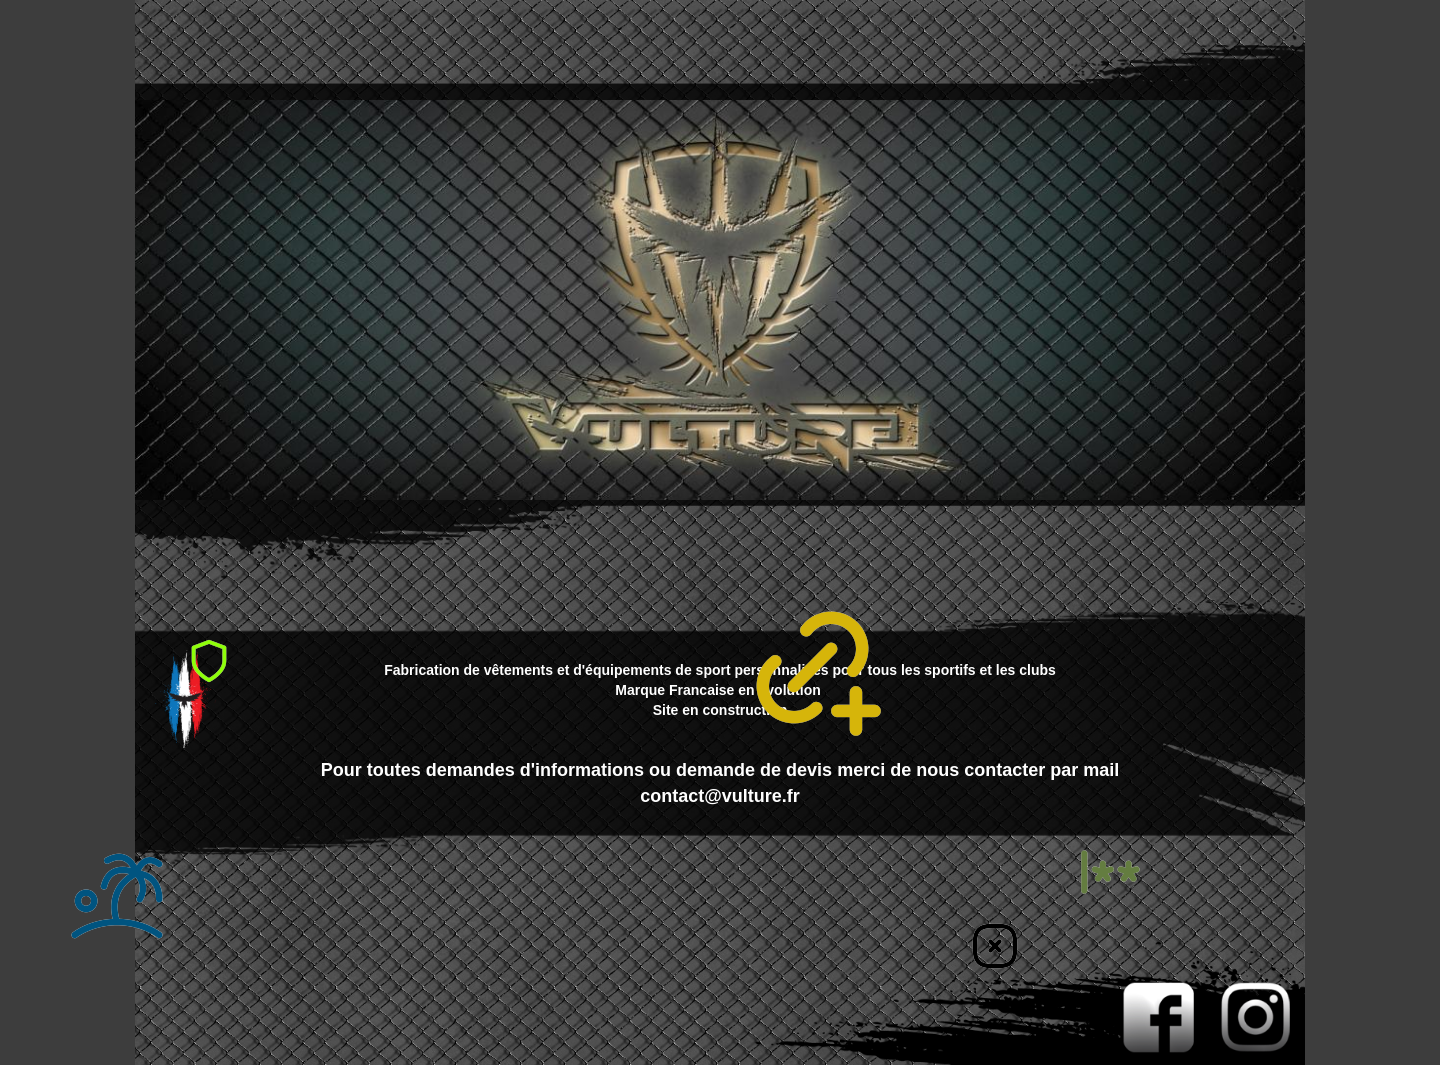  I want to click on access security settings, so click(209, 661).